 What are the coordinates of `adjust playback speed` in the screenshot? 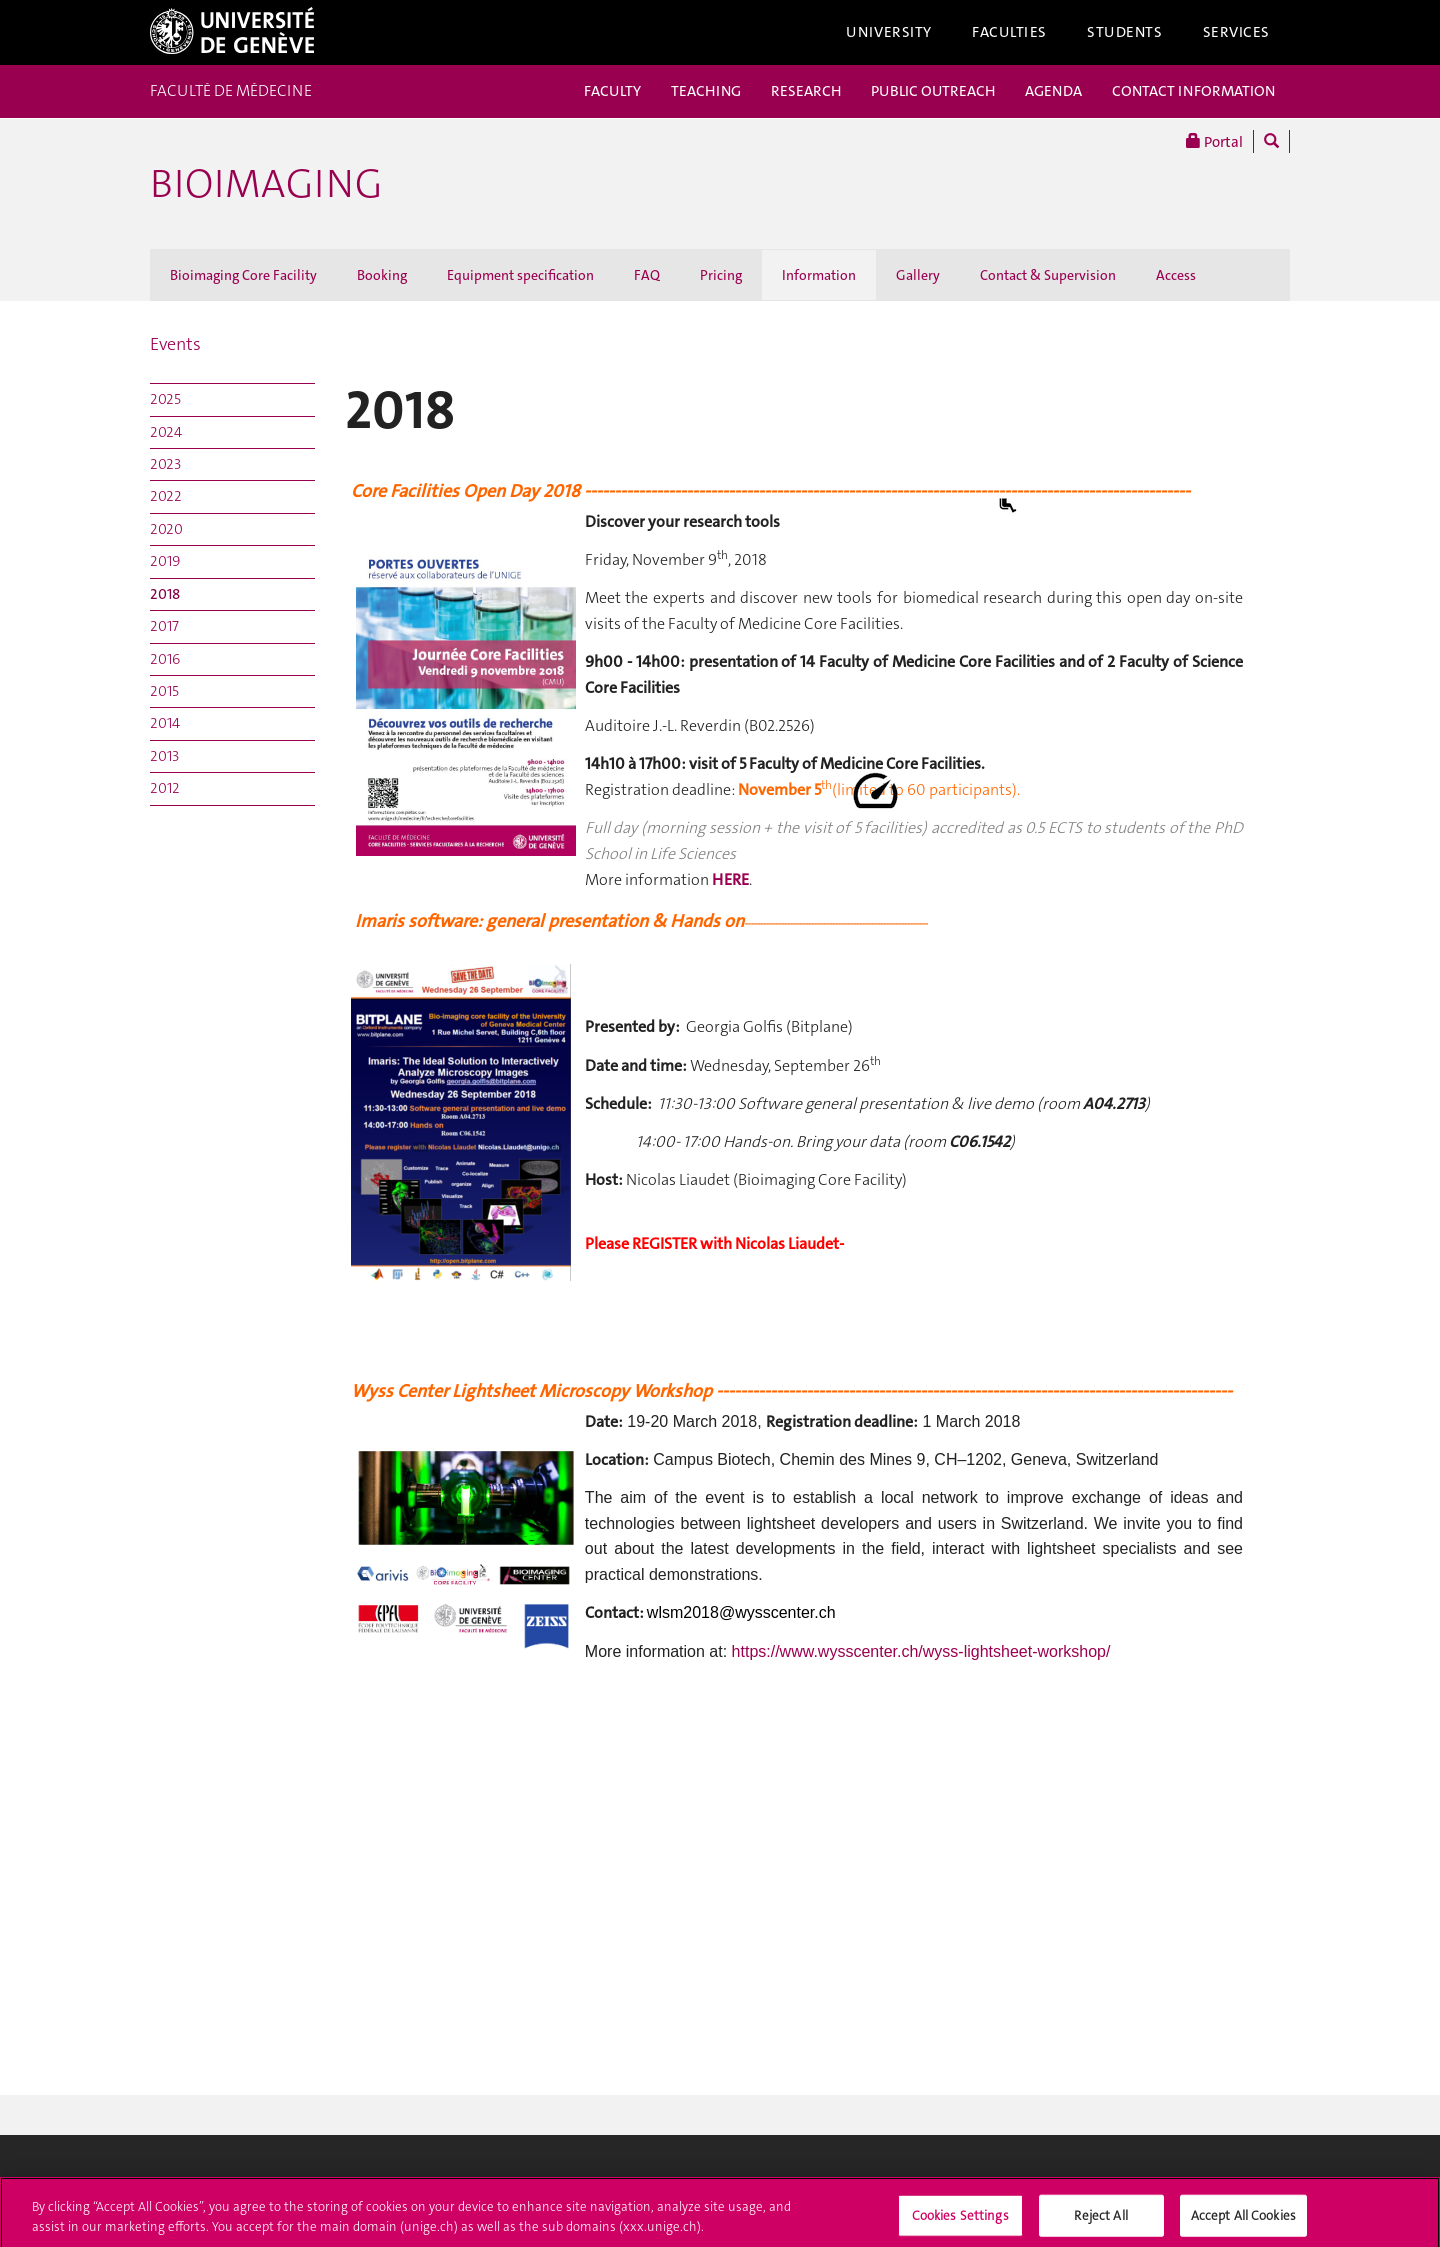 It's located at (875, 790).